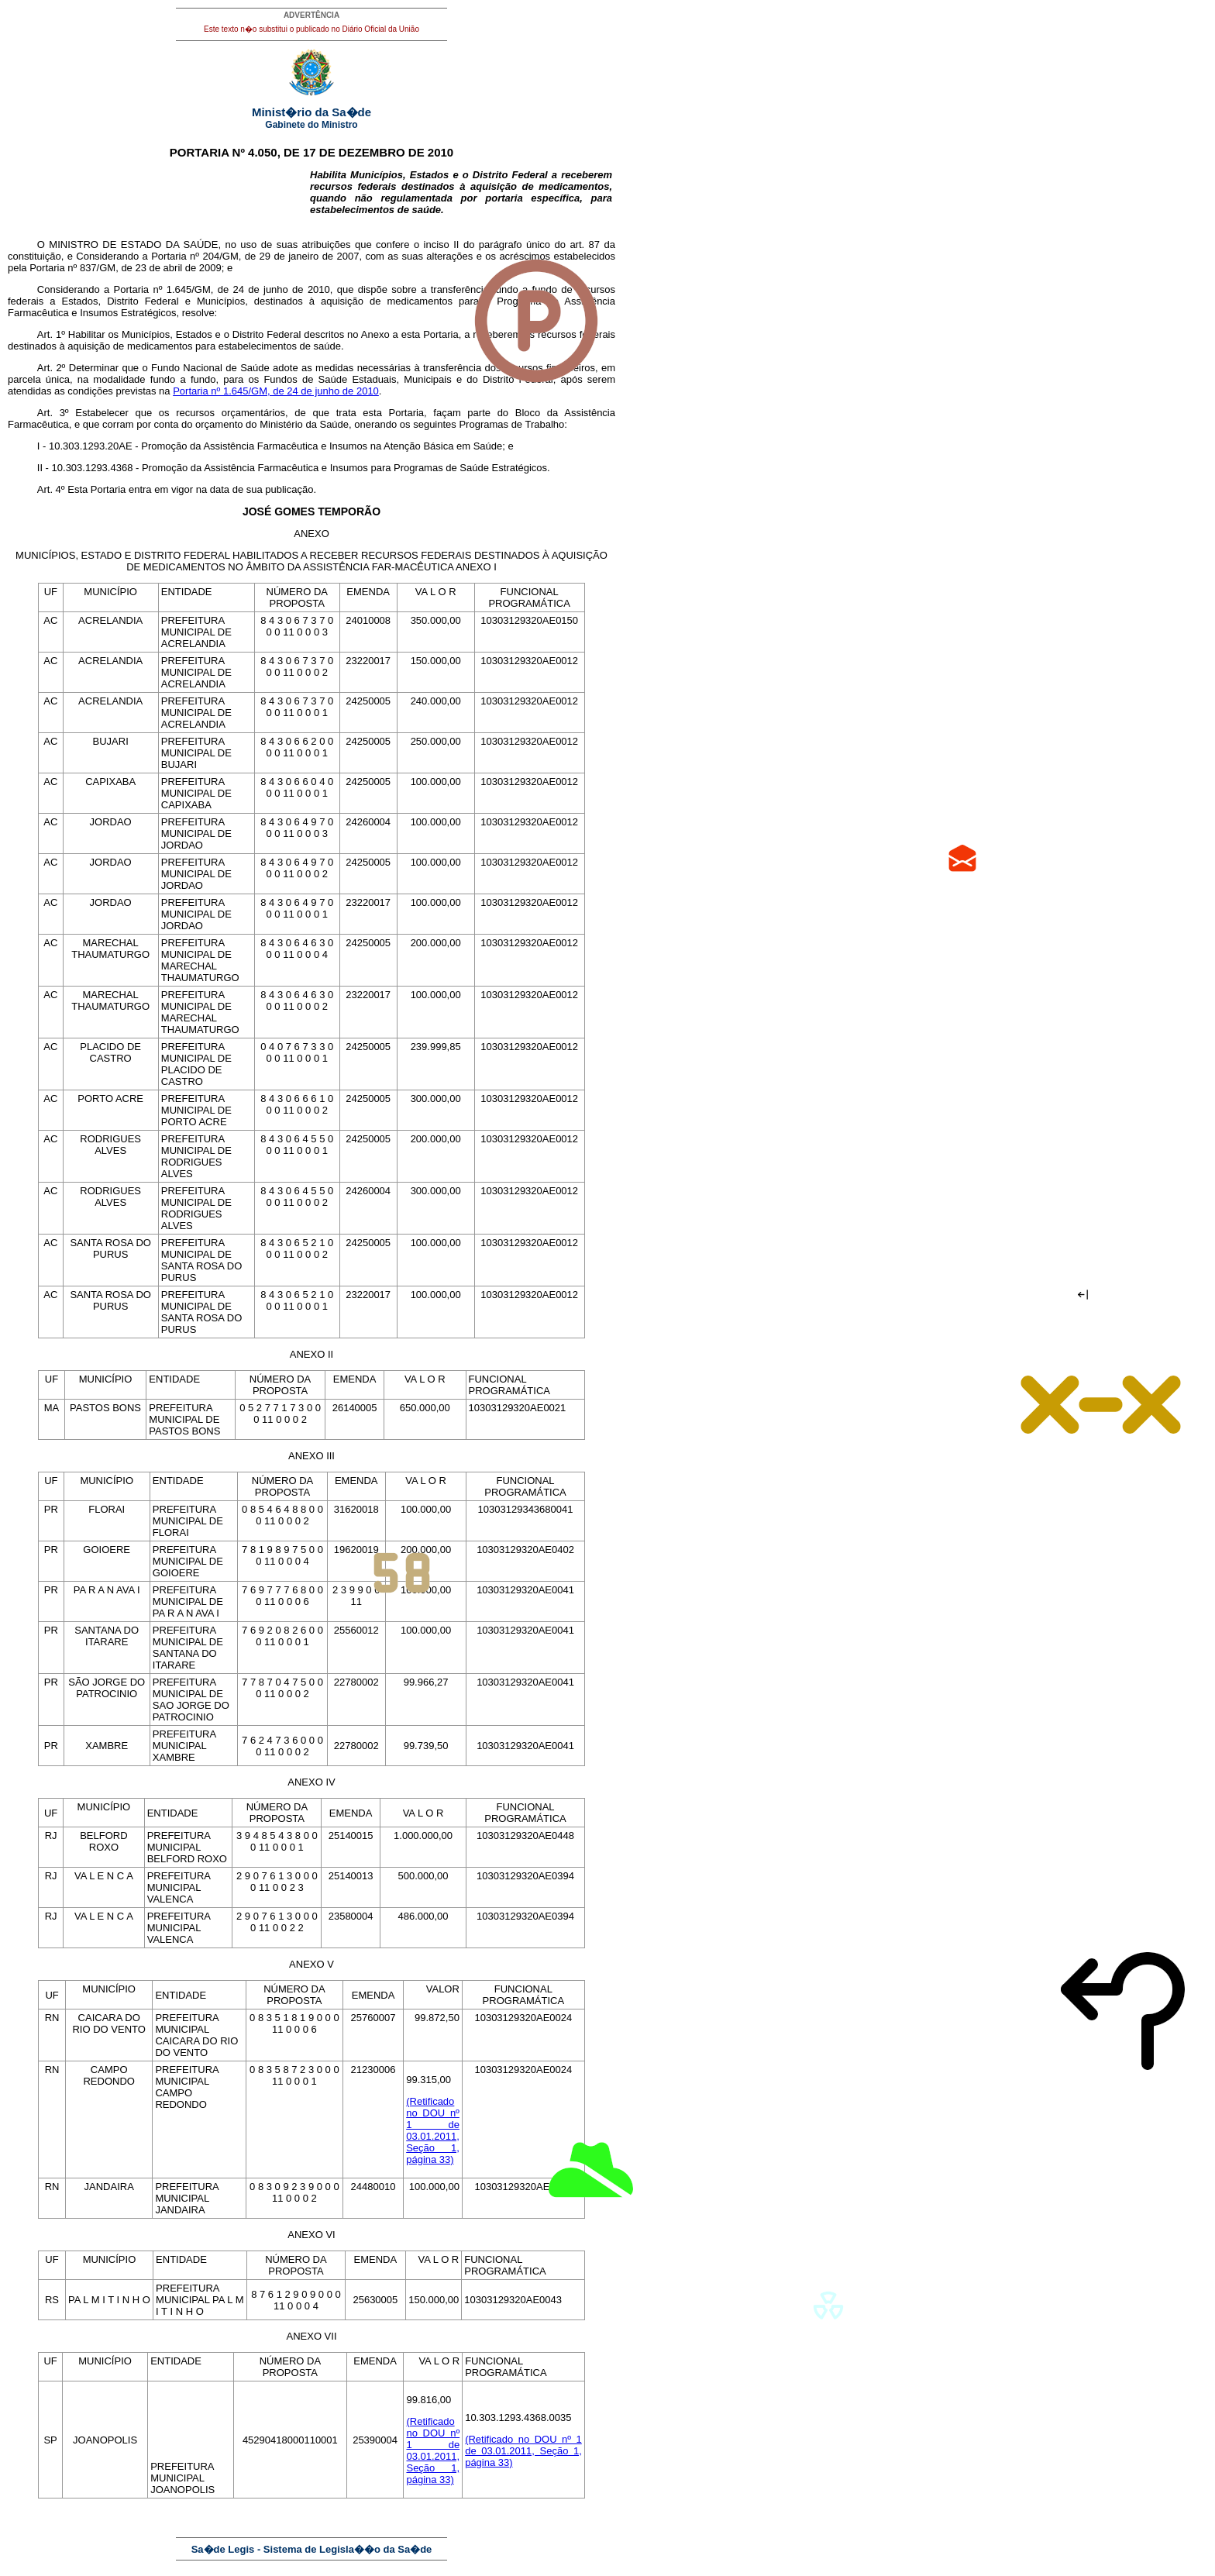  Describe the element at coordinates (962, 858) in the screenshot. I see `view opened or read messages` at that location.